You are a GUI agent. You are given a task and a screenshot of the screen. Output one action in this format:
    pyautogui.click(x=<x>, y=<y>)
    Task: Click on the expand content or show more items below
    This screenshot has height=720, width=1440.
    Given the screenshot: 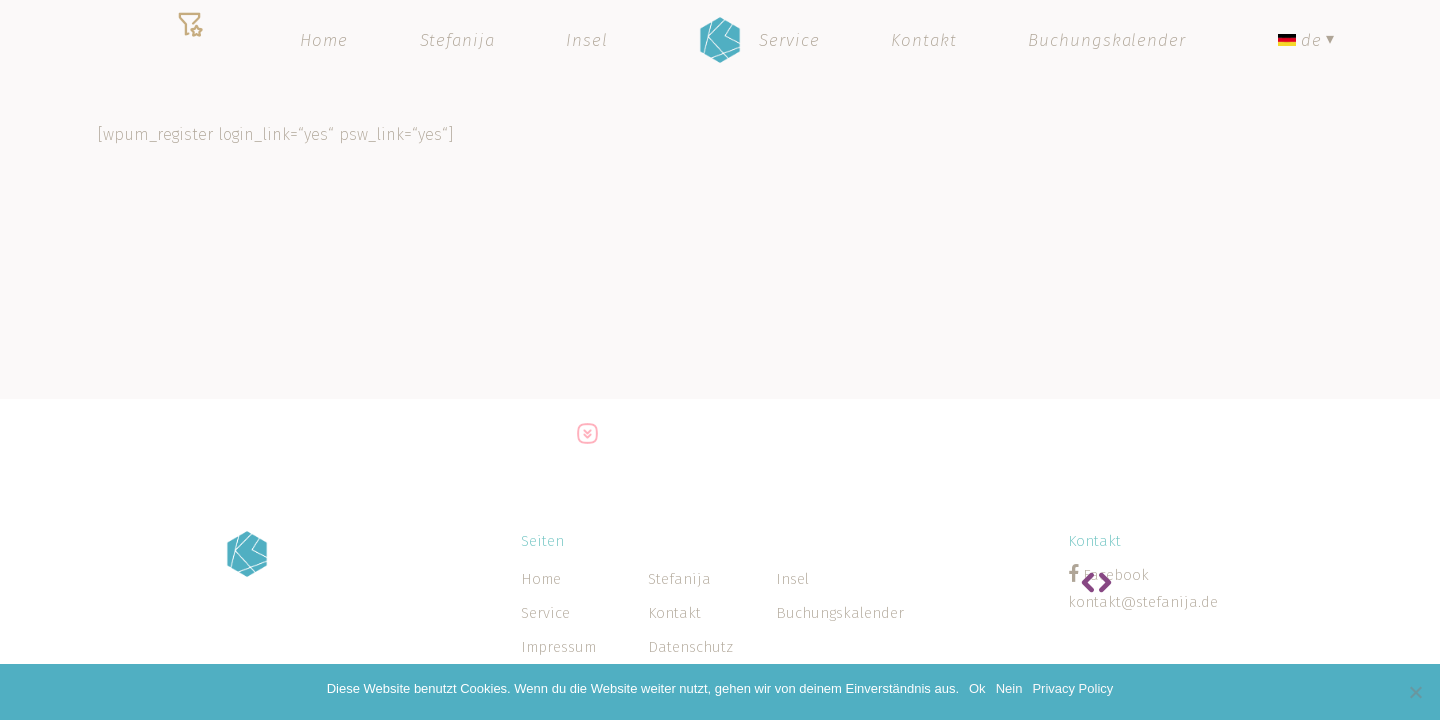 What is the action you would take?
    pyautogui.click(x=587, y=433)
    